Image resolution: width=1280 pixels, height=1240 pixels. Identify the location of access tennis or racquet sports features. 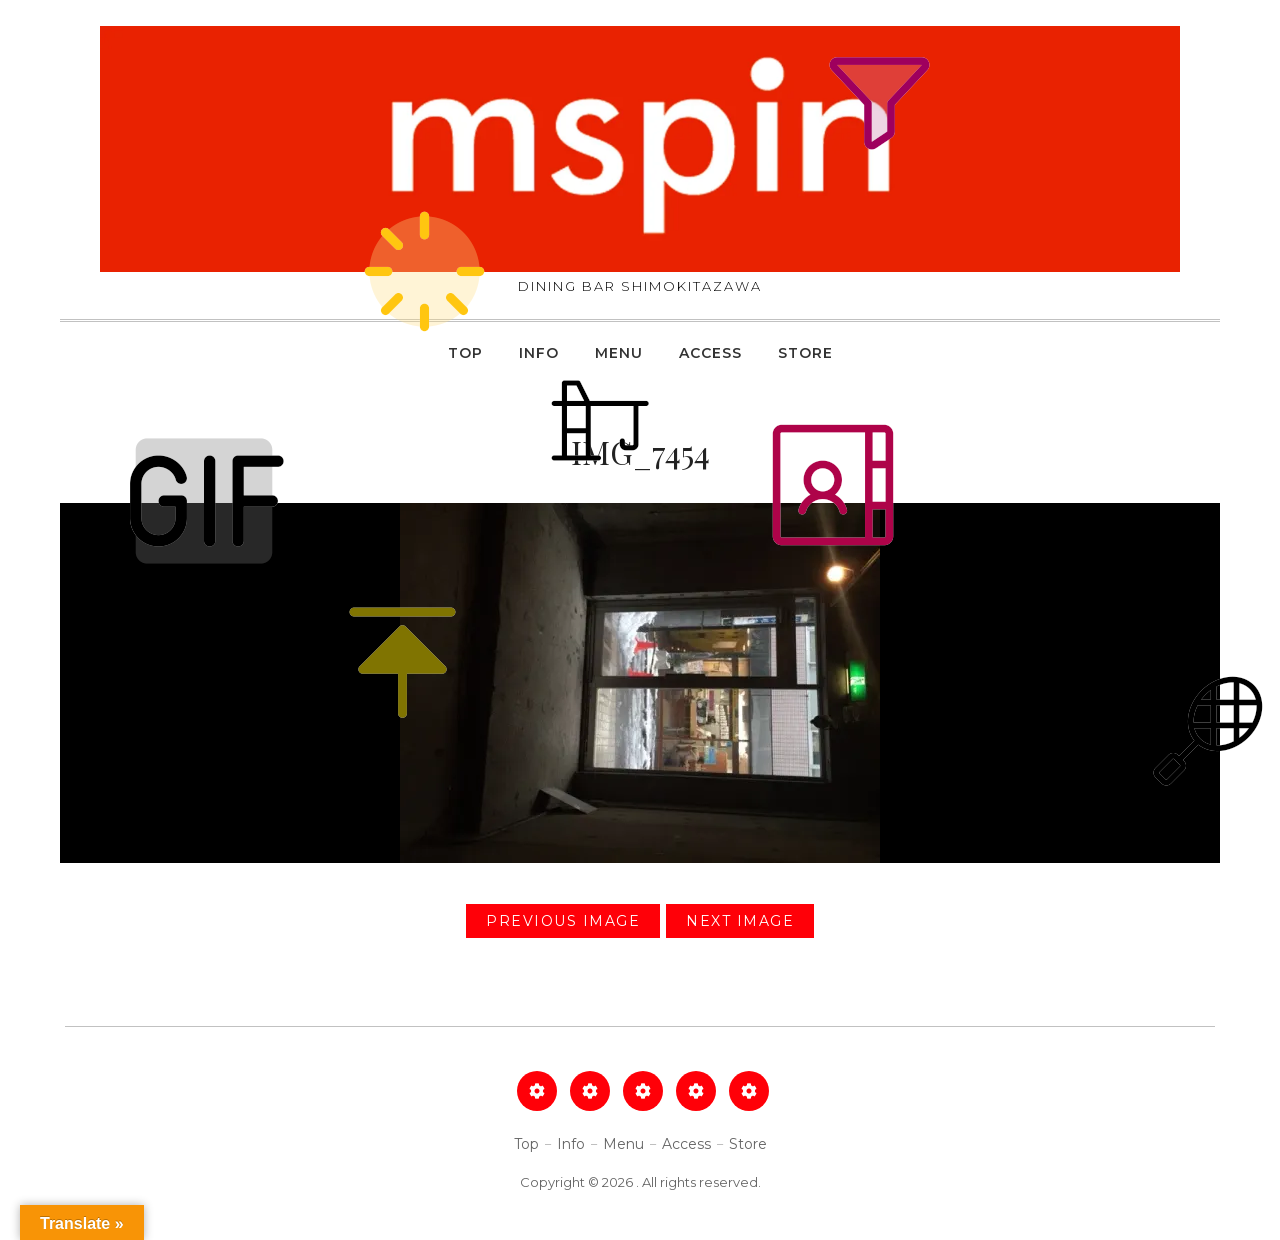
(1206, 733).